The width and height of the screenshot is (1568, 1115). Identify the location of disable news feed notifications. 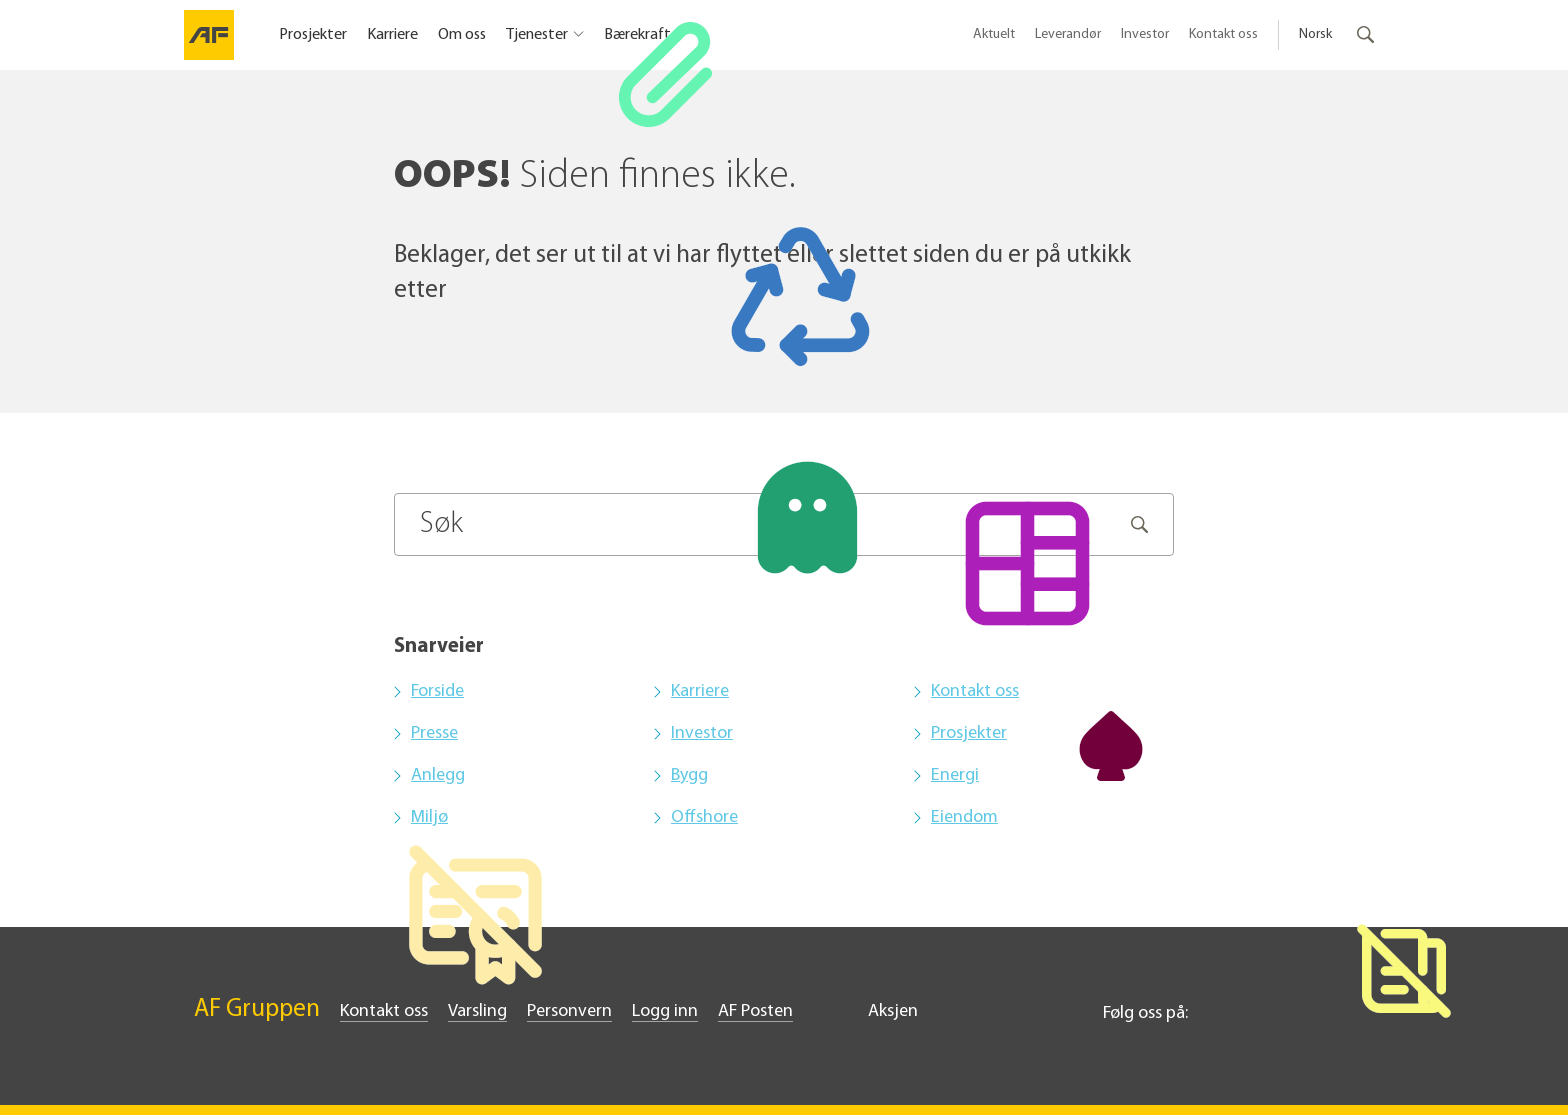
(1404, 971).